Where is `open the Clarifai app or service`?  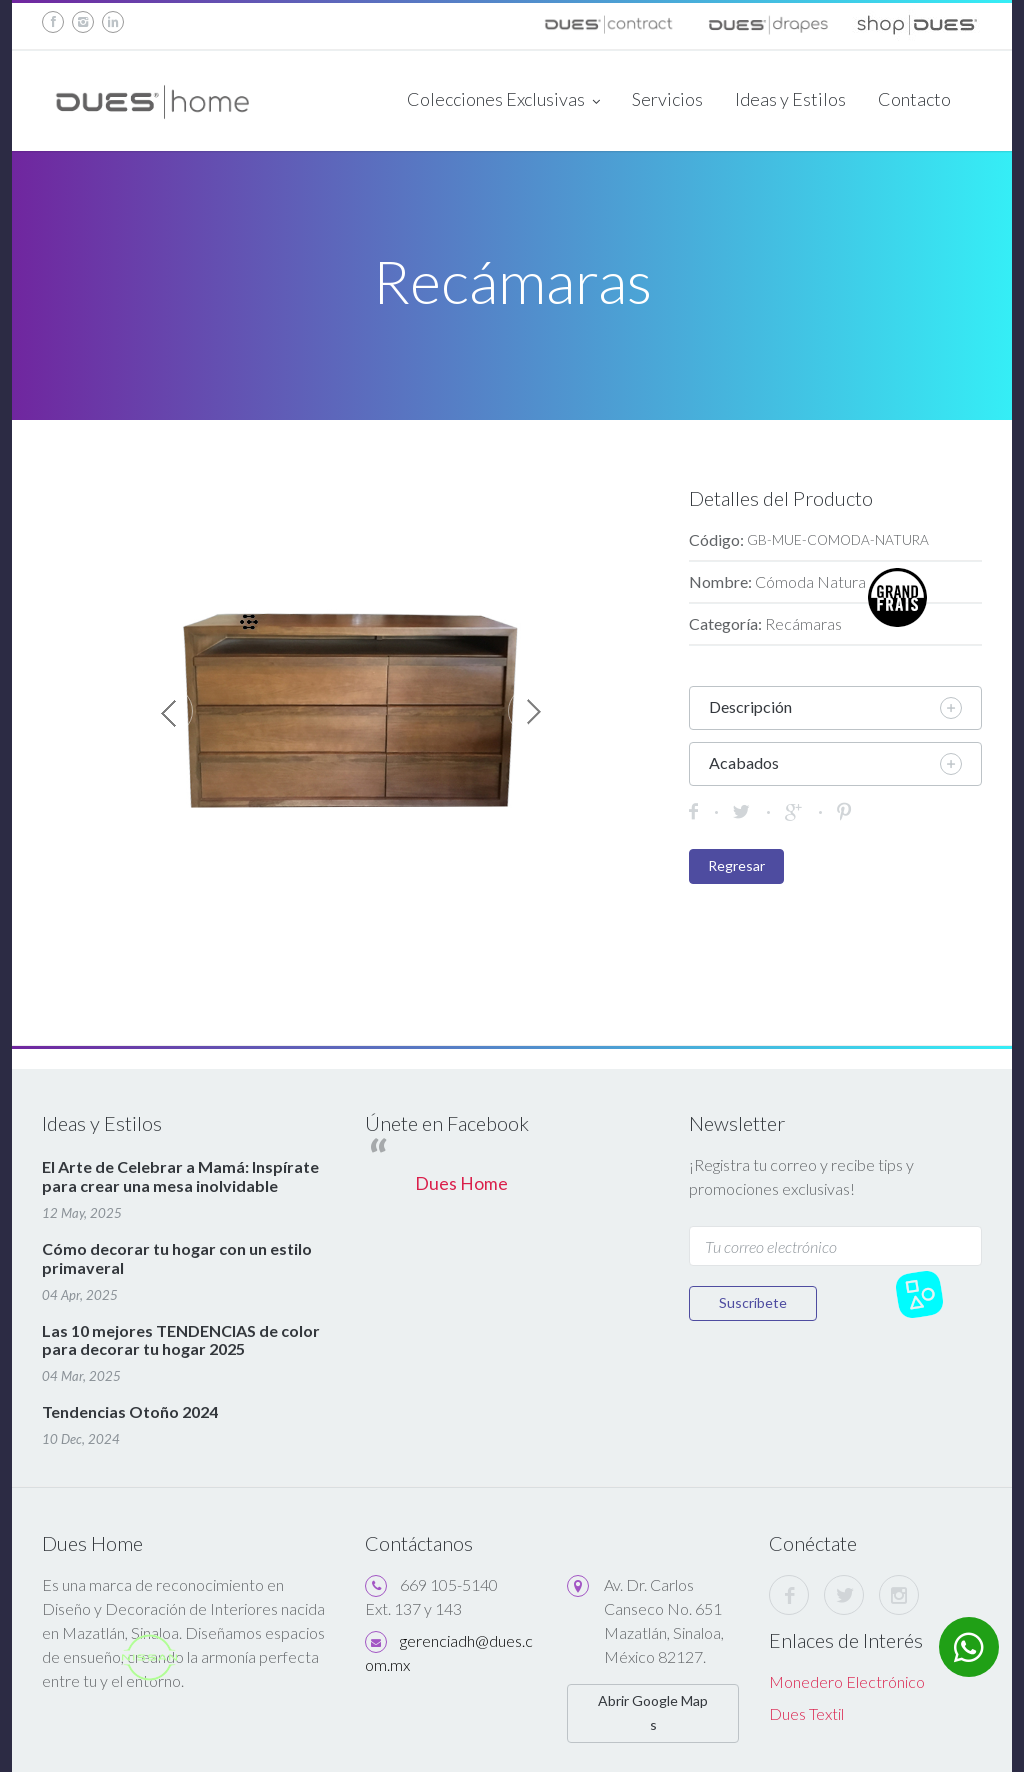
open the Clarifai app or service is located at coordinates (249, 622).